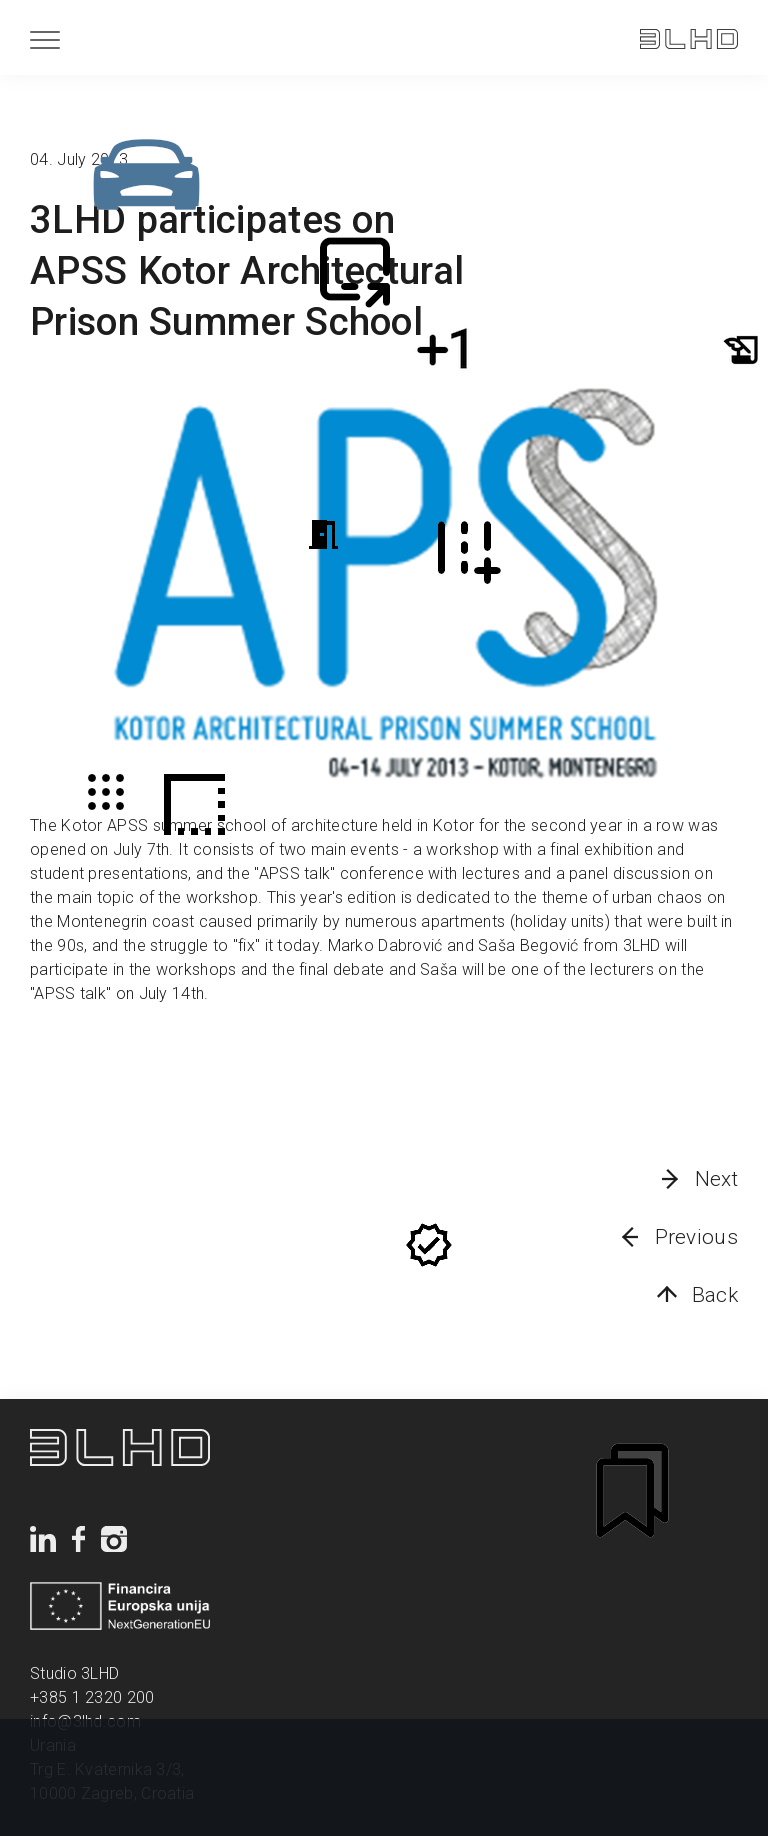 Image resolution: width=768 pixels, height=1836 pixels. I want to click on access meeting room booking, so click(323, 534).